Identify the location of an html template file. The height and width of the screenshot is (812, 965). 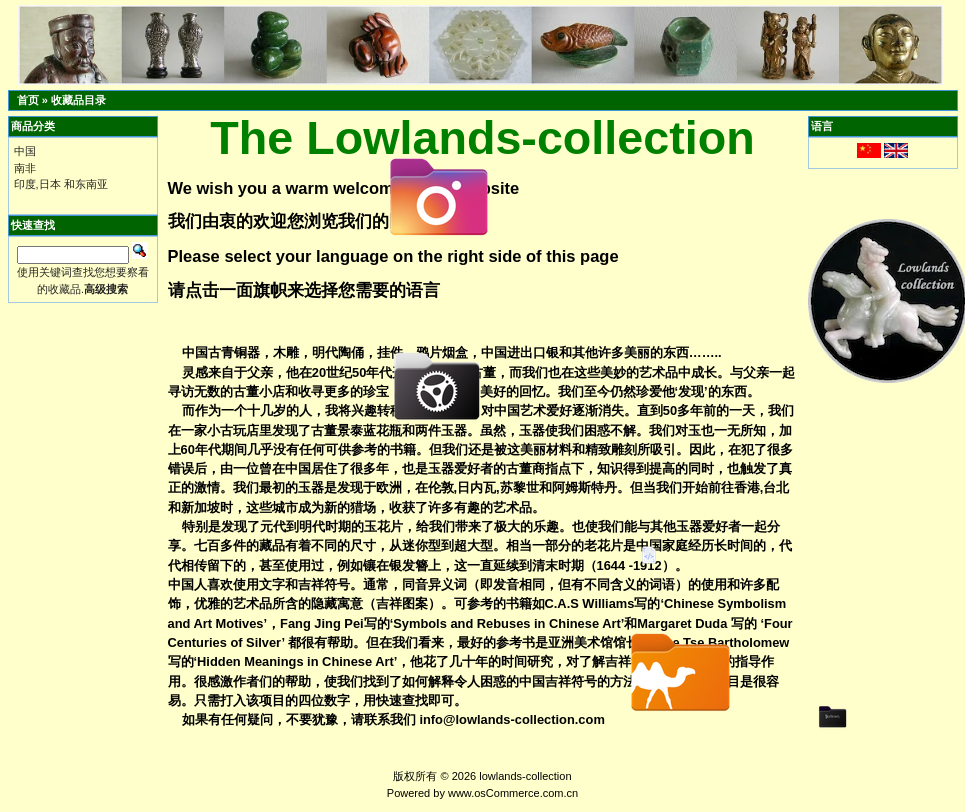
(649, 555).